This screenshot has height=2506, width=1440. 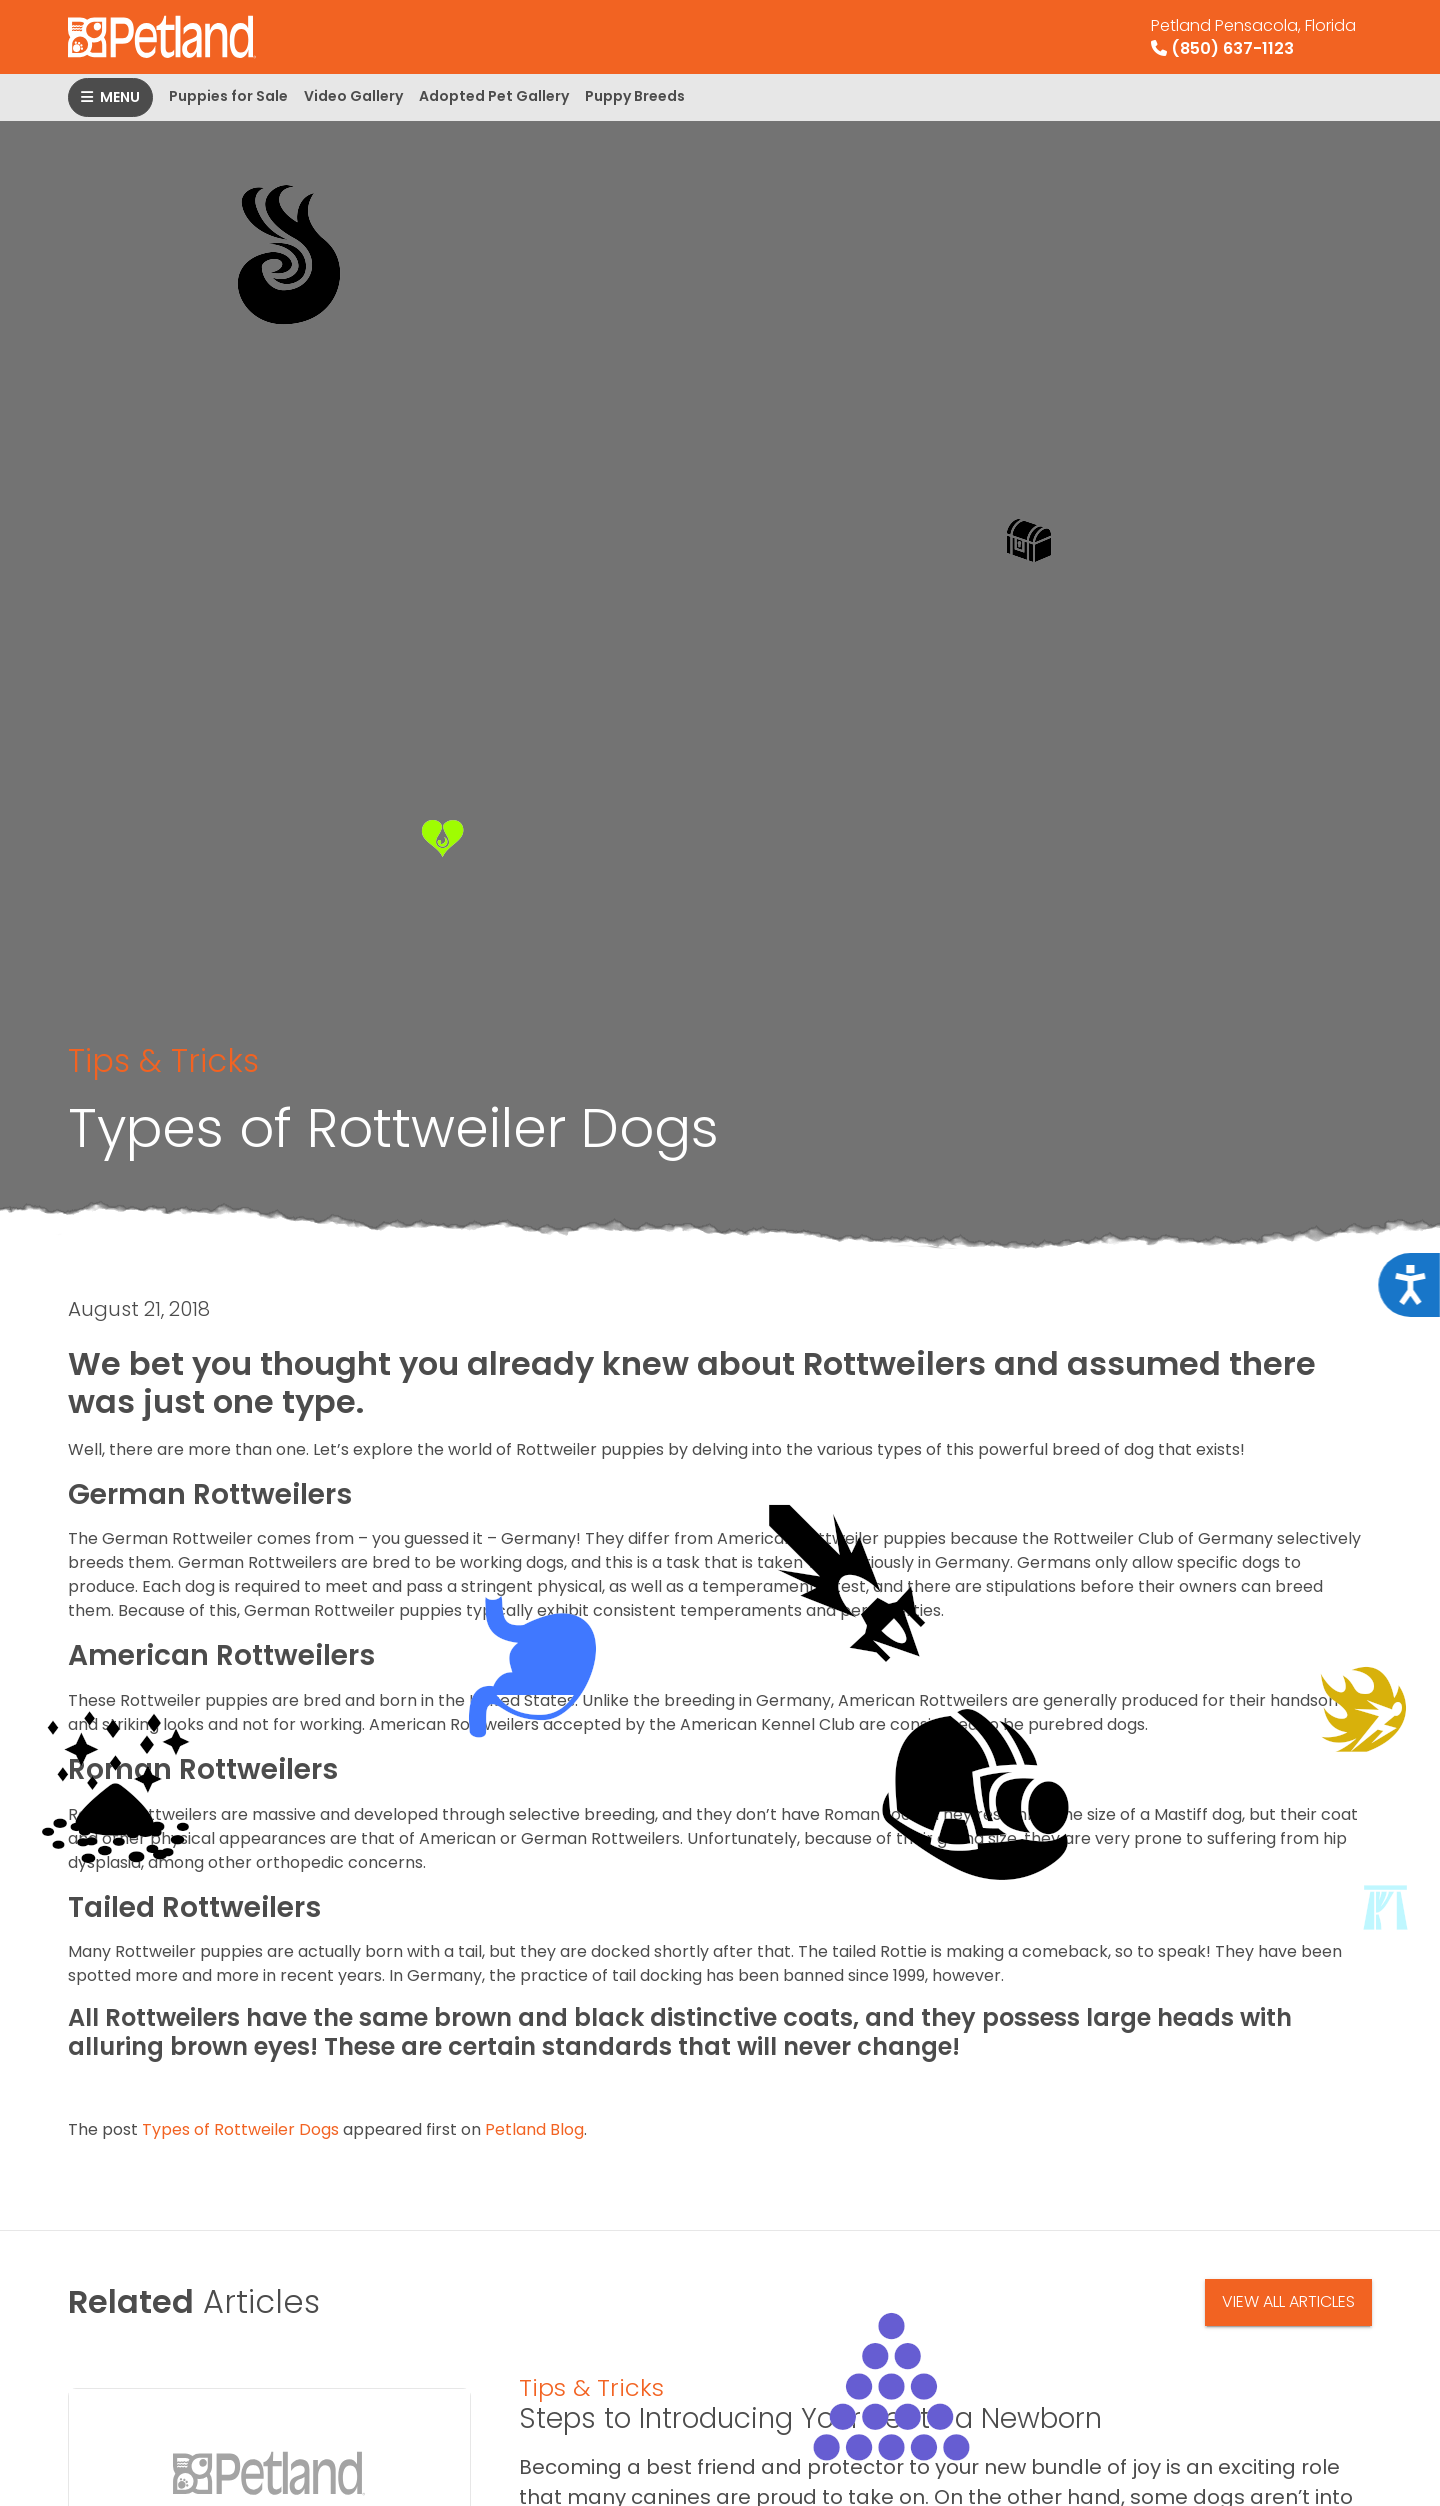 What do you see at coordinates (1363, 1709) in the screenshot?
I see `activate speed boost or sprint ability` at bounding box center [1363, 1709].